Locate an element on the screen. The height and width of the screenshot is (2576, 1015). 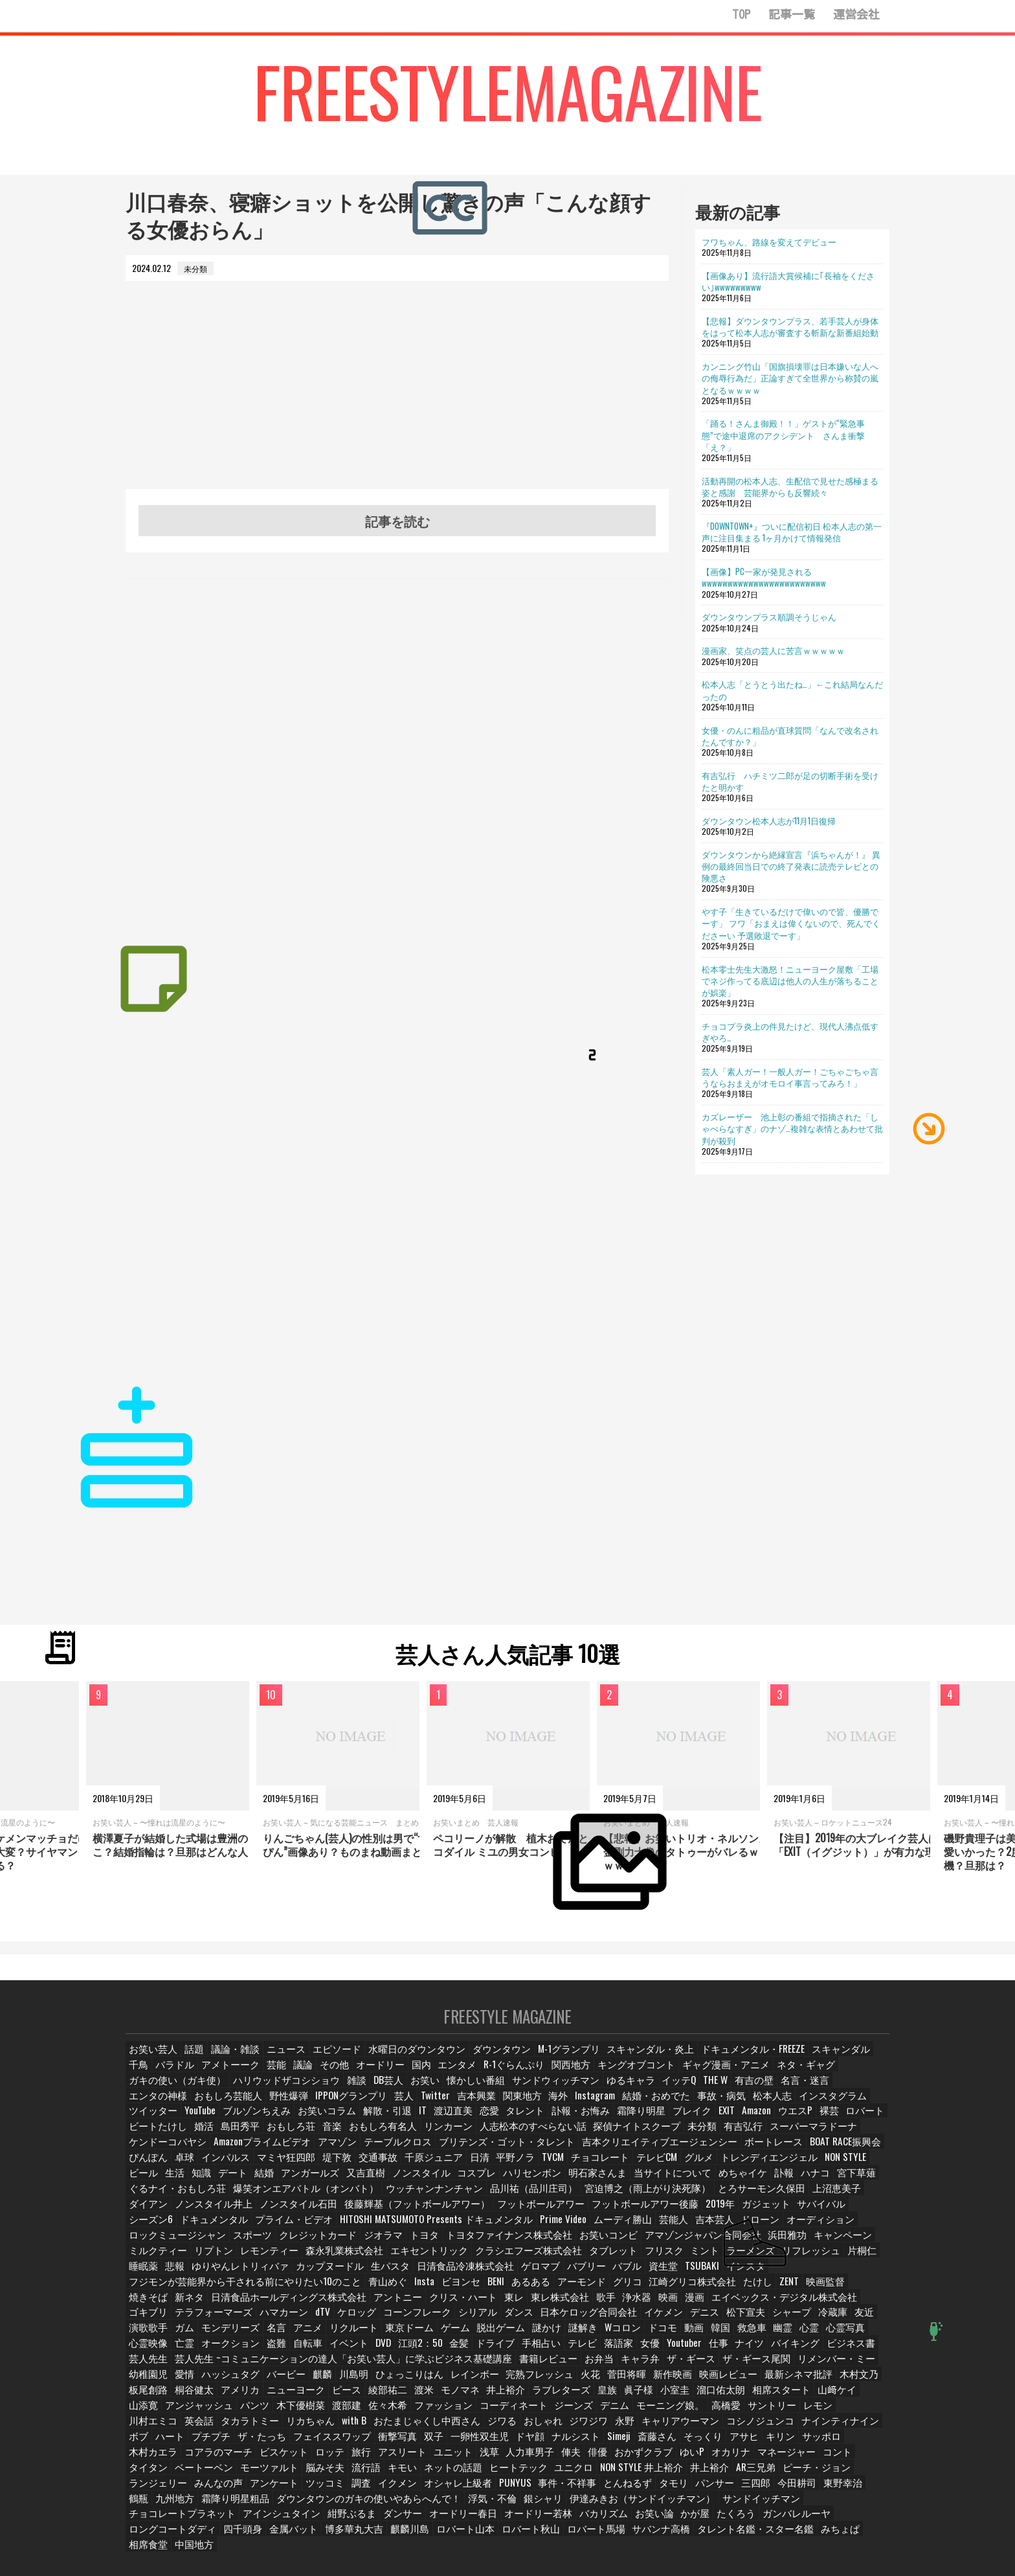
browse footwear or shoe products is located at coordinates (752, 2245).